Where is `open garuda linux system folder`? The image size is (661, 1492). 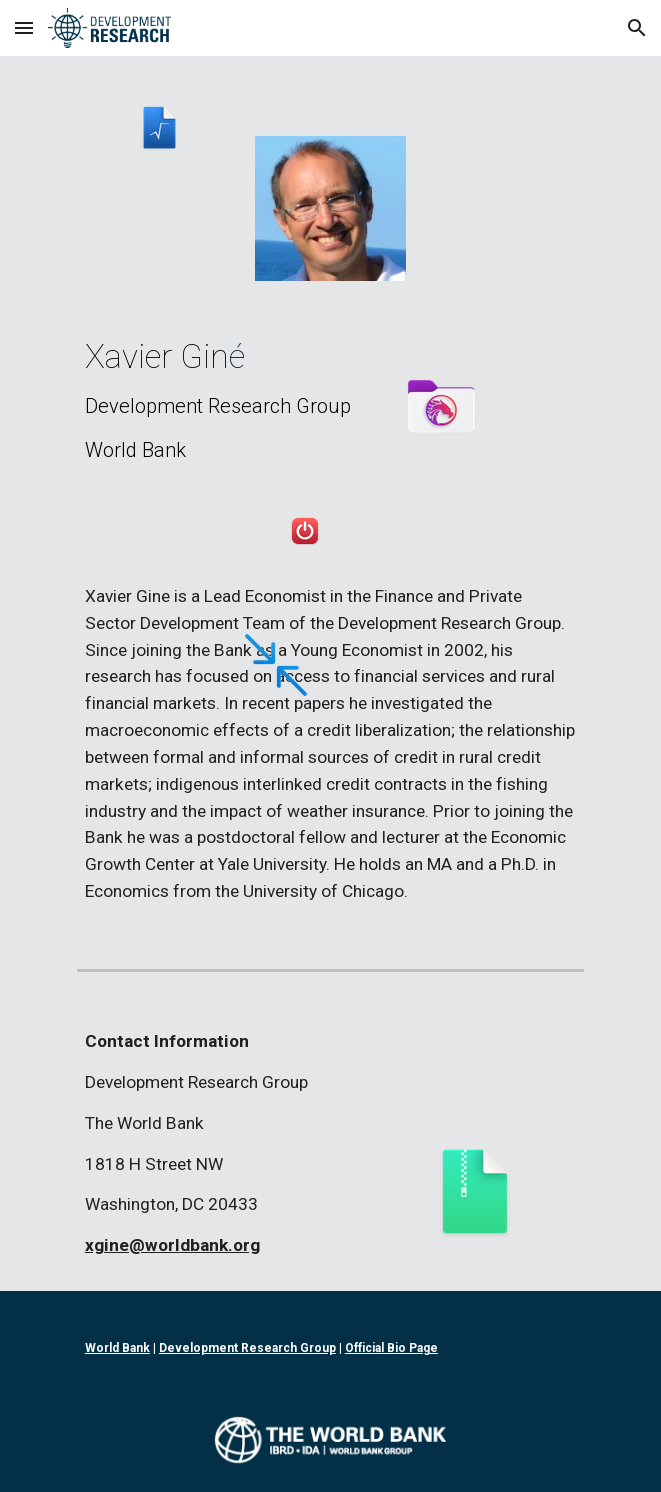 open garuda linux system folder is located at coordinates (441, 408).